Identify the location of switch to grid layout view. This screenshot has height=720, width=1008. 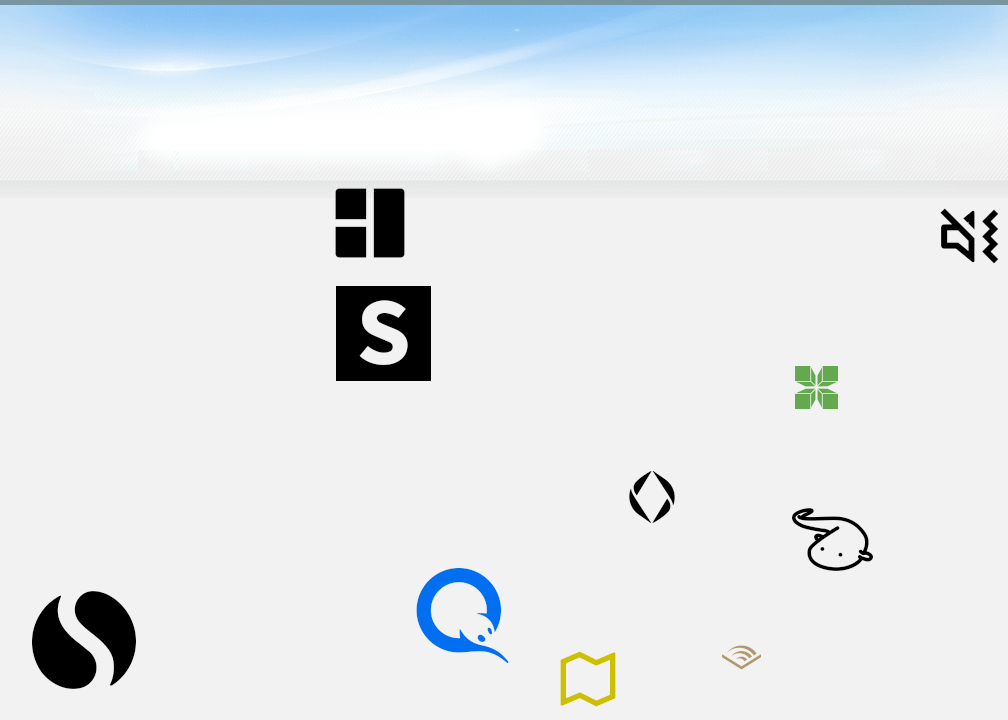
(370, 223).